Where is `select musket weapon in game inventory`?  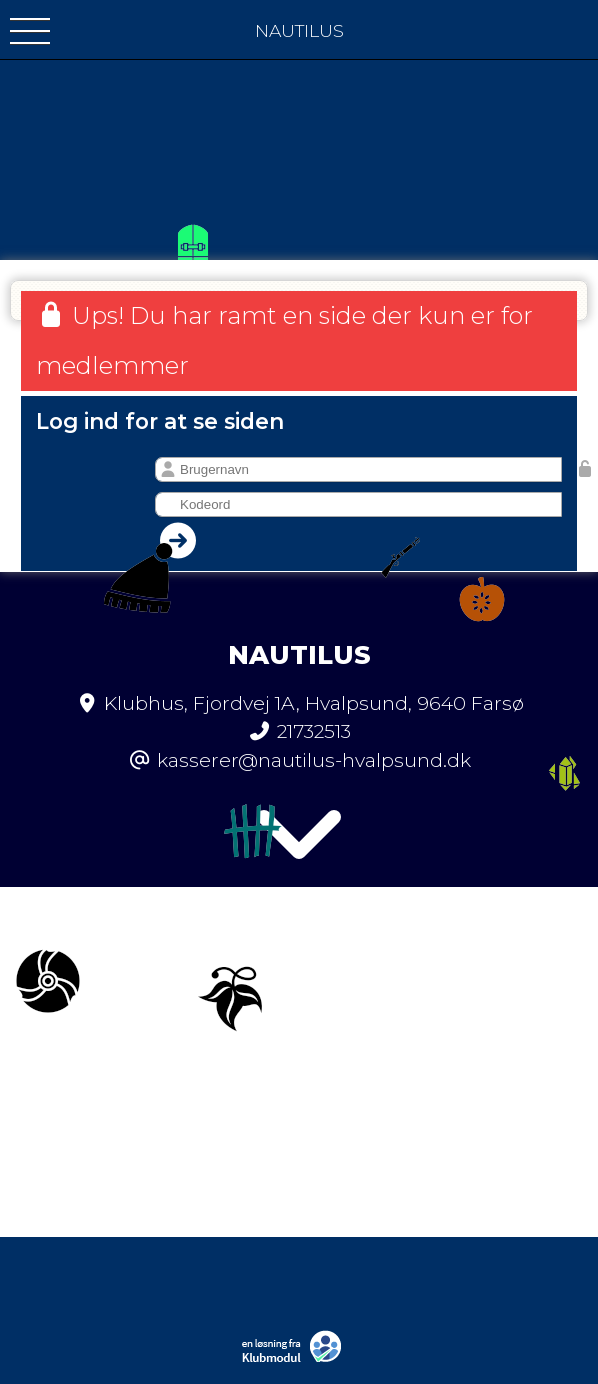
select musket weapon in game inventory is located at coordinates (400, 557).